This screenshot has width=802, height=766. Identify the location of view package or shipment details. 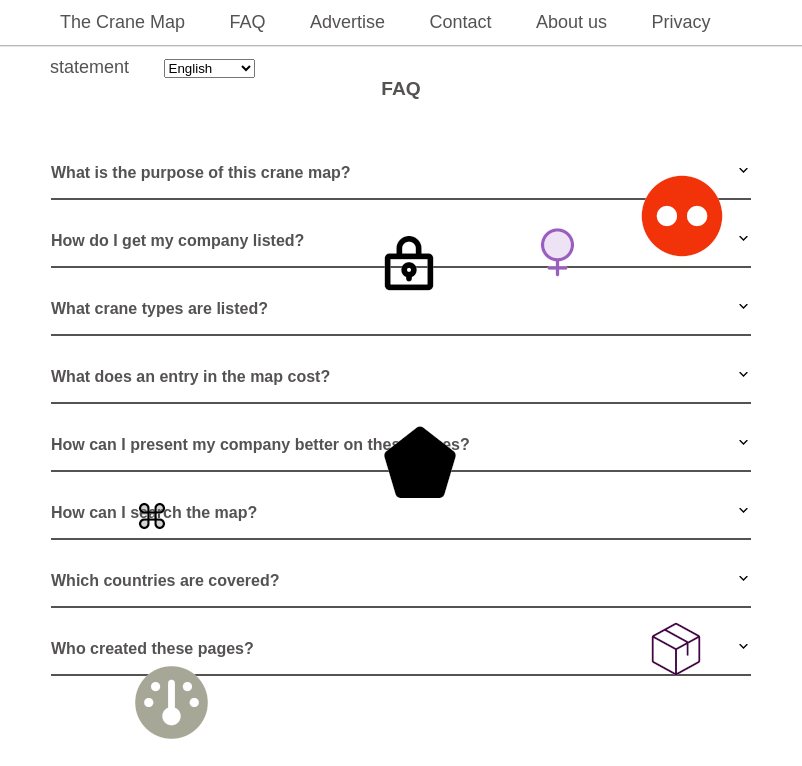
(676, 649).